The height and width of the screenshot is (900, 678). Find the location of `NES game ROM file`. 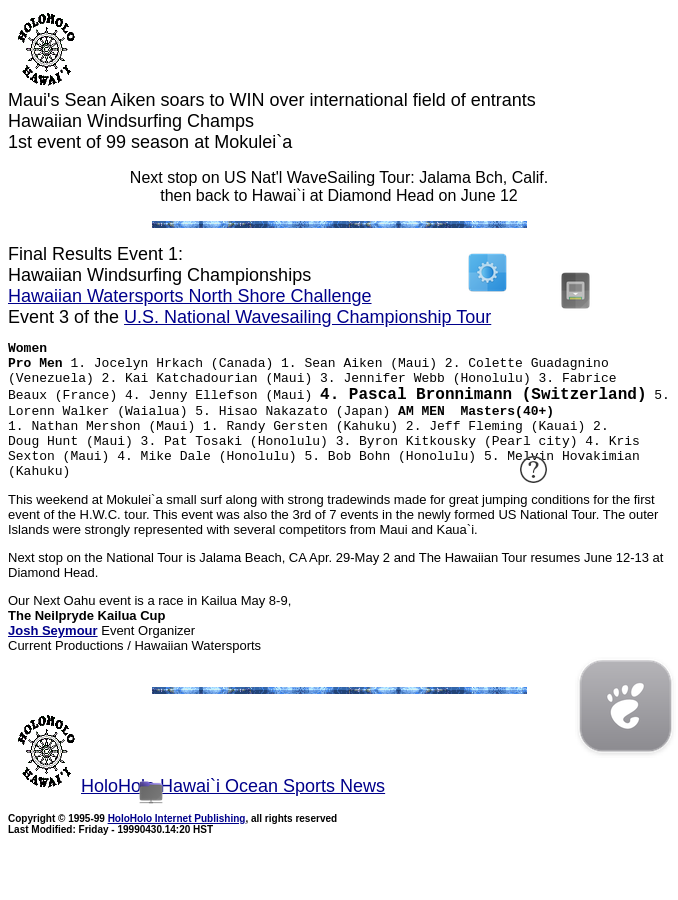

NES game ROM file is located at coordinates (575, 290).